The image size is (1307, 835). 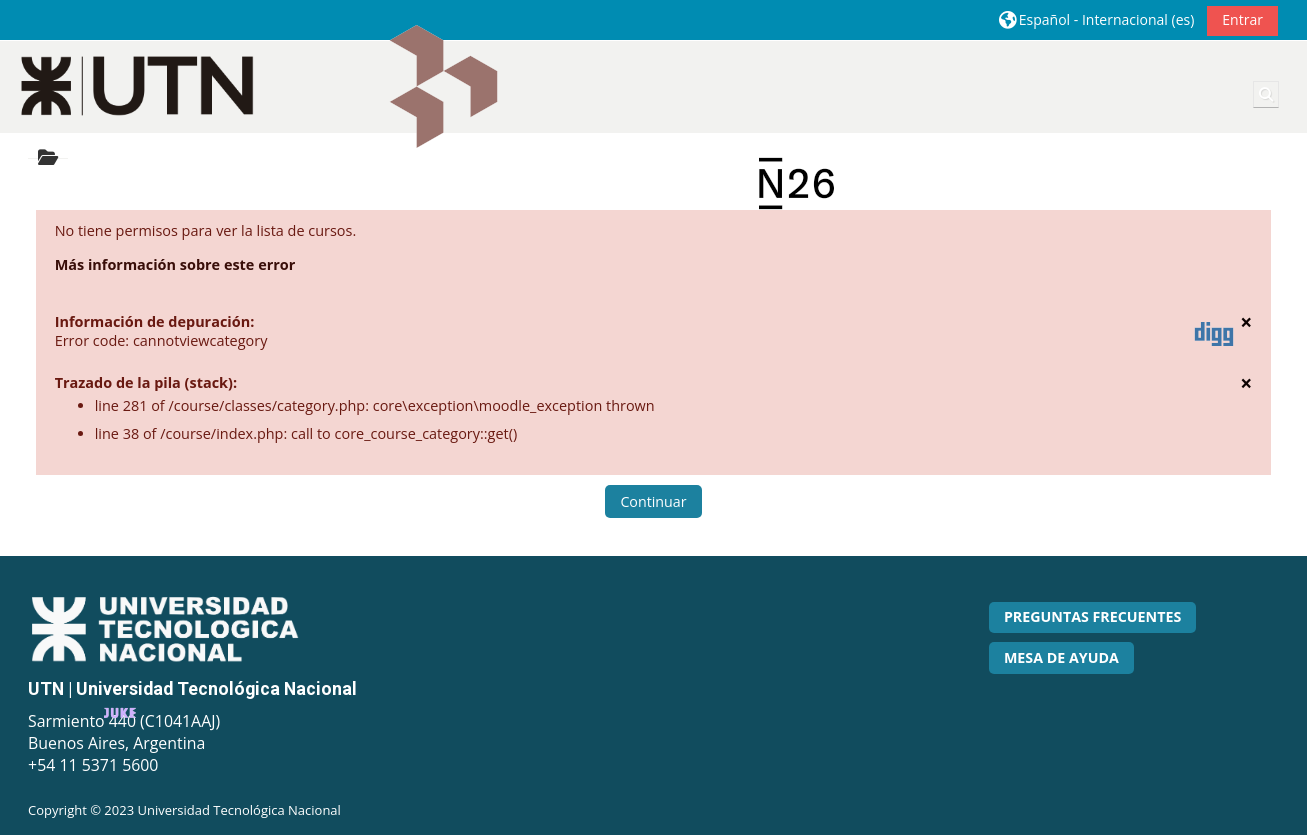 I want to click on juke music streaming service logo, so click(x=120, y=713).